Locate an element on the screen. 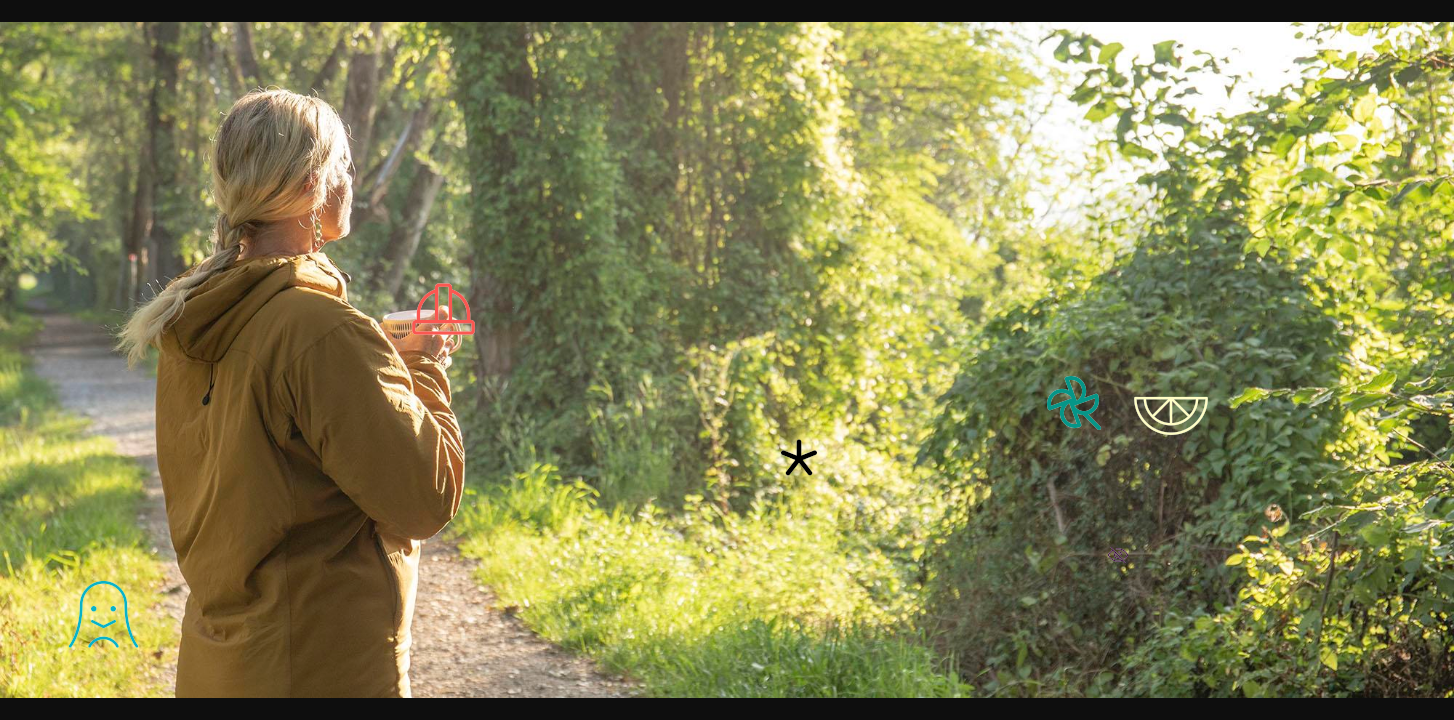 Image resolution: width=1454 pixels, height=720 pixels. indicates linux operating system compatibility is located at coordinates (103, 618).